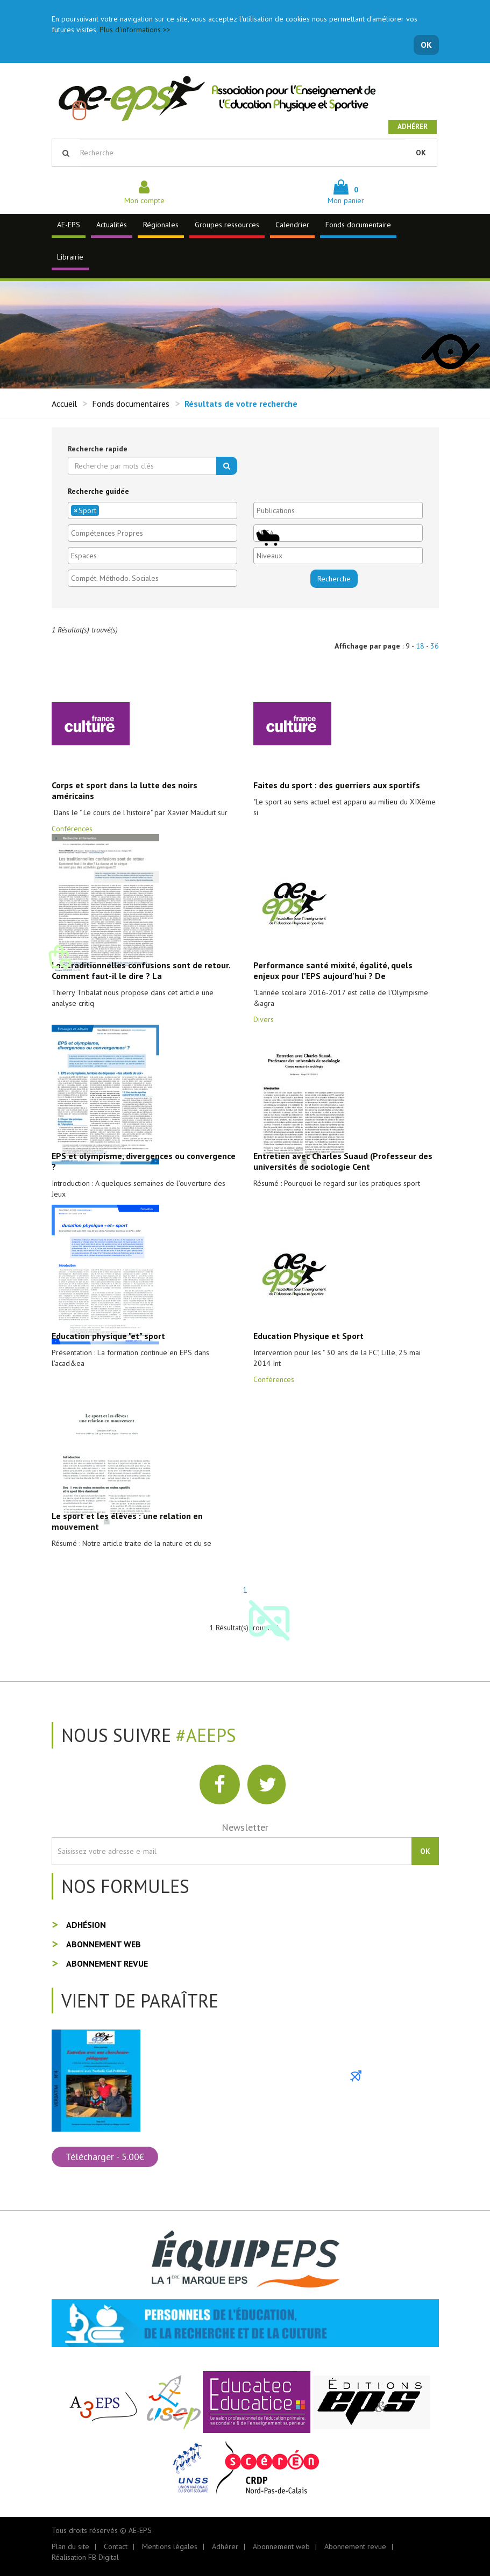  I want to click on disable VR or cardboard viewer mode, so click(269, 1620).